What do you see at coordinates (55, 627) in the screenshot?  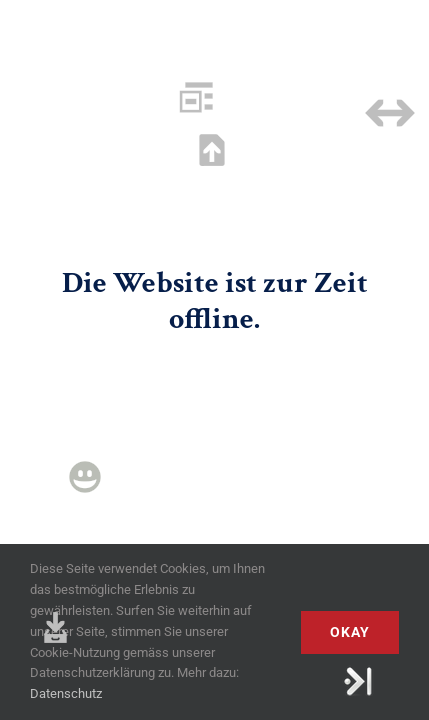 I see `save the current document` at bounding box center [55, 627].